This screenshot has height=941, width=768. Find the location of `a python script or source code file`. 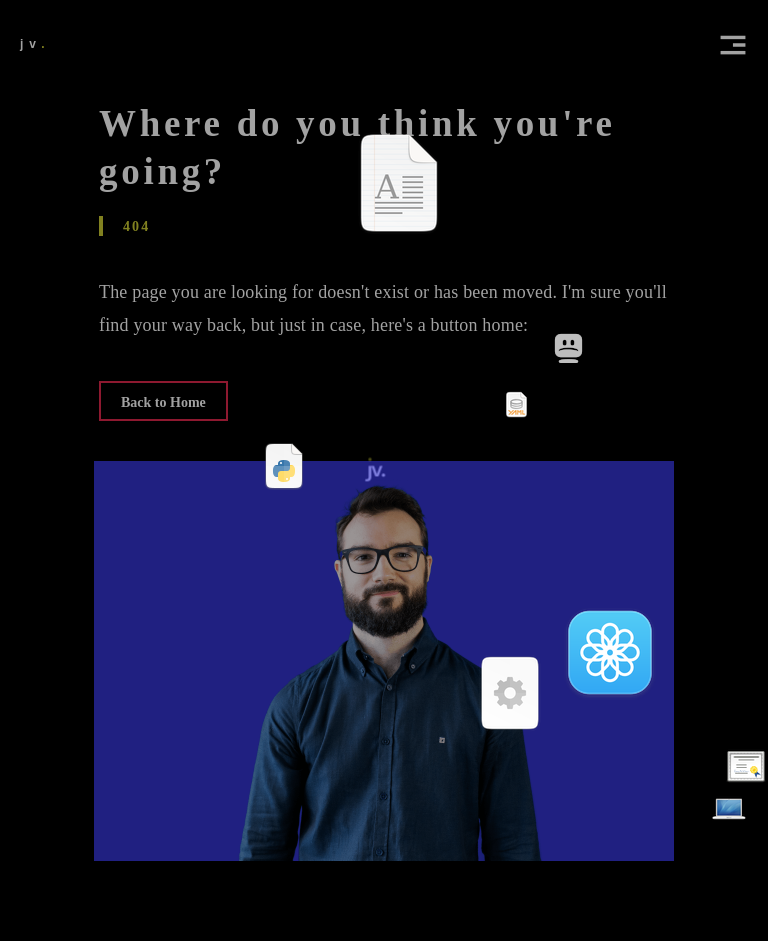

a python script or source code file is located at coordinates (284, 466).